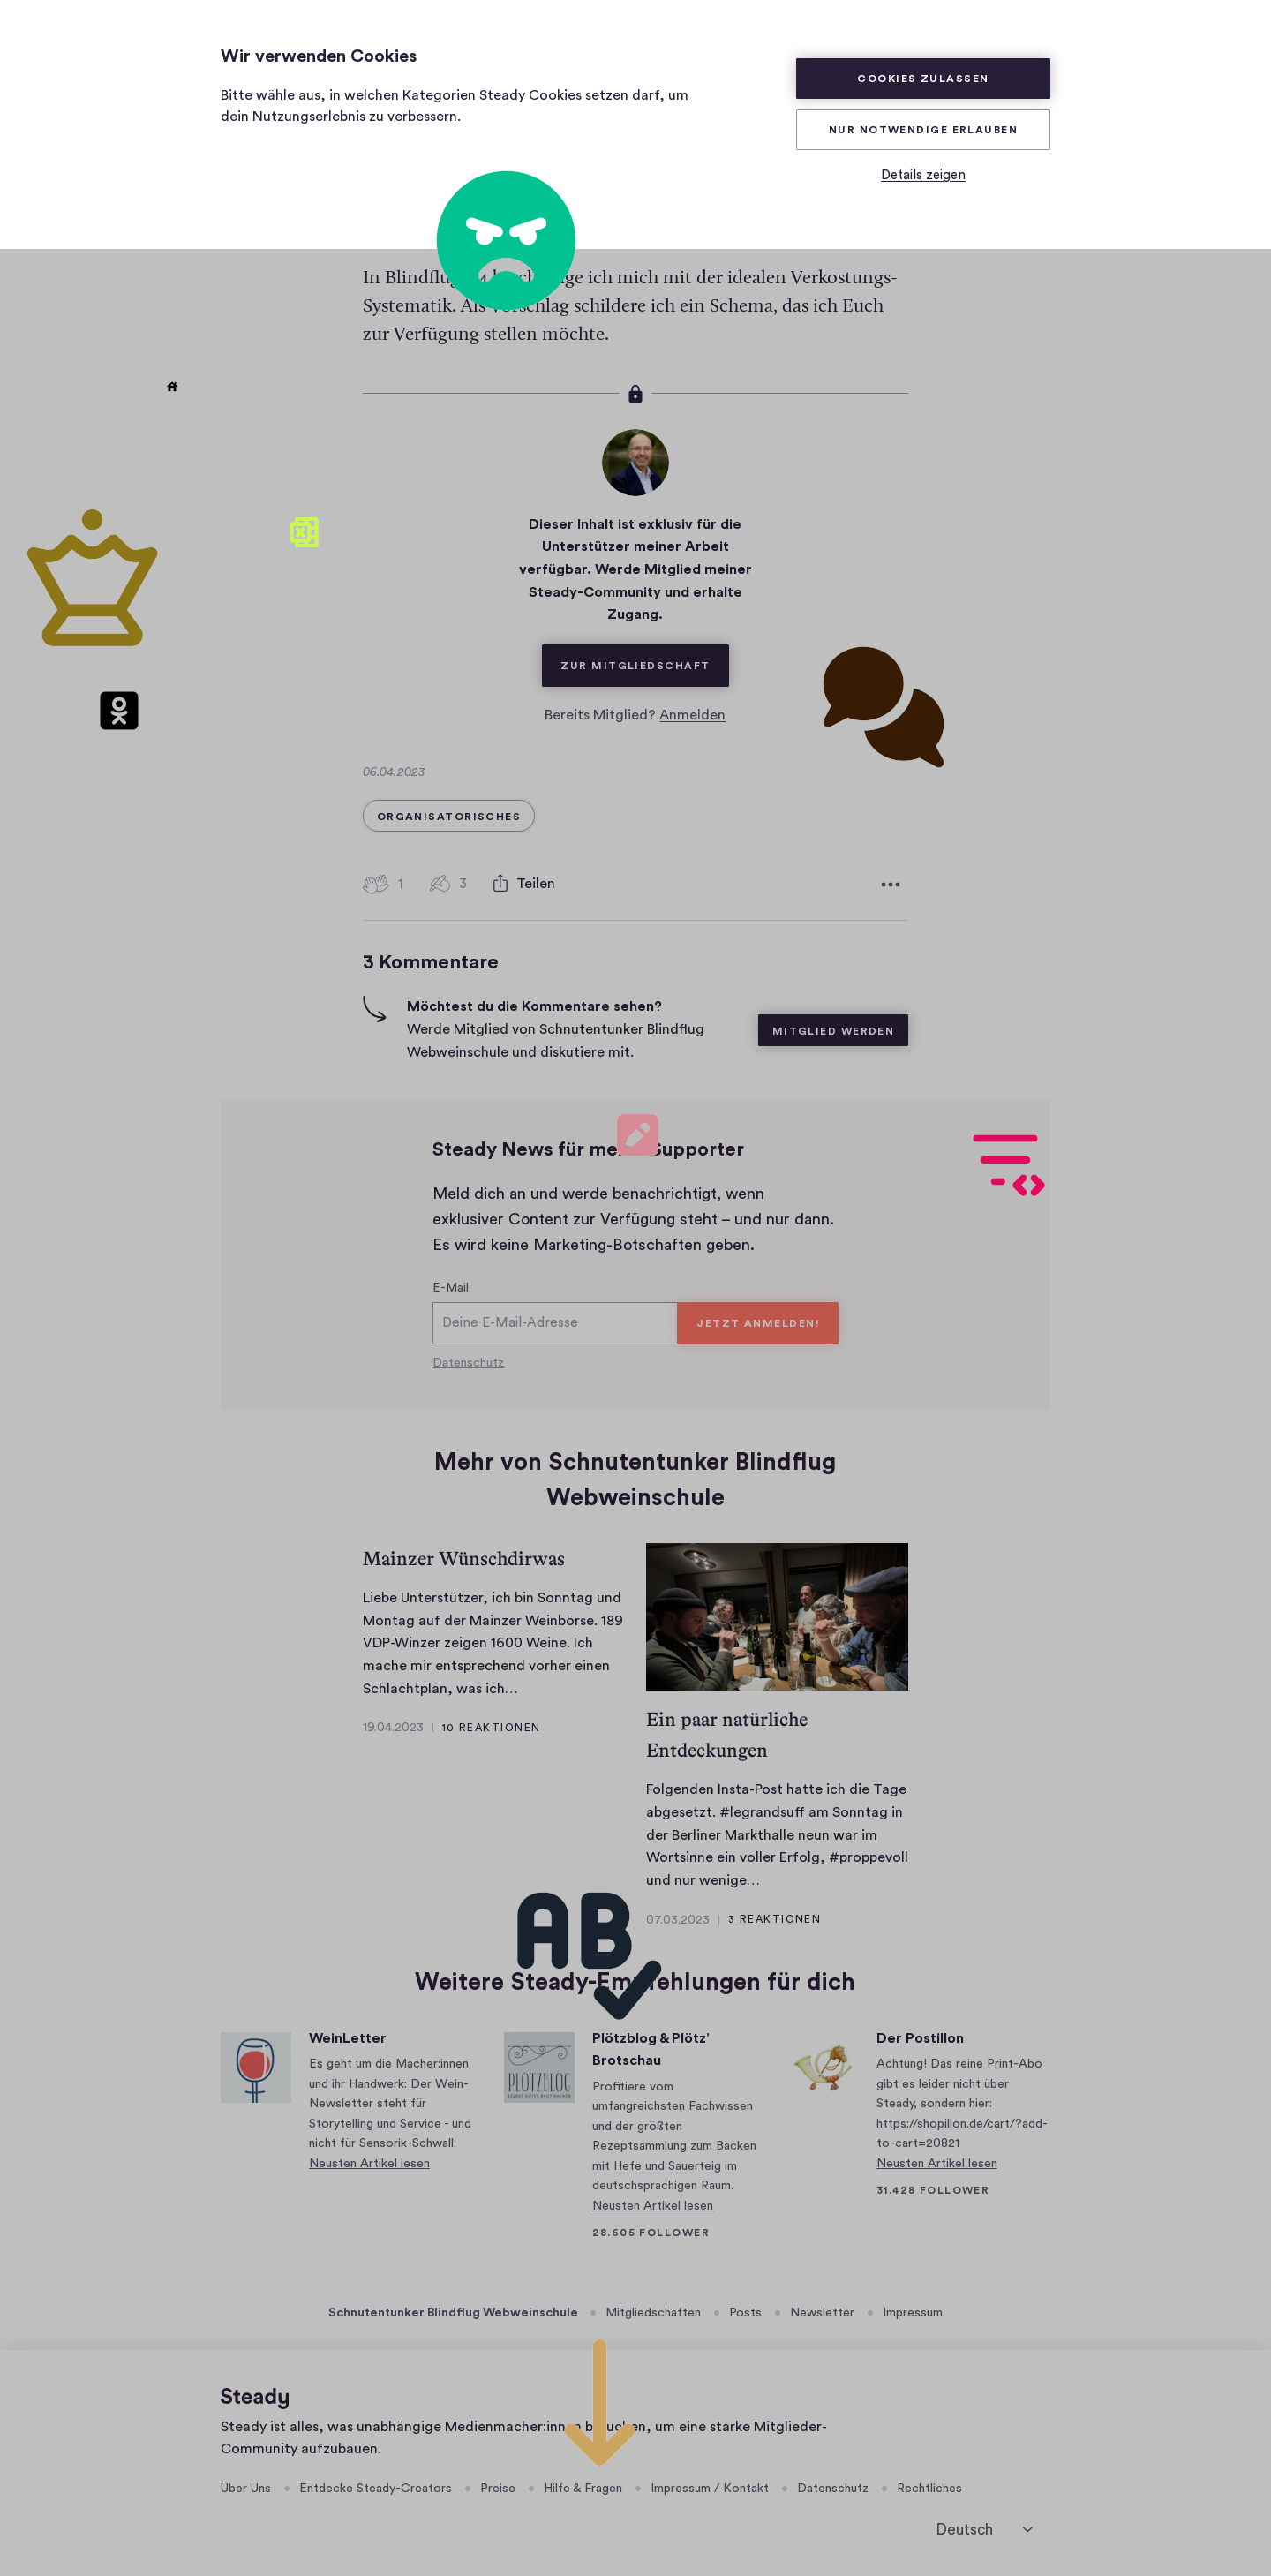  I want to click on scroll down or view more content, so click(599, 2402).